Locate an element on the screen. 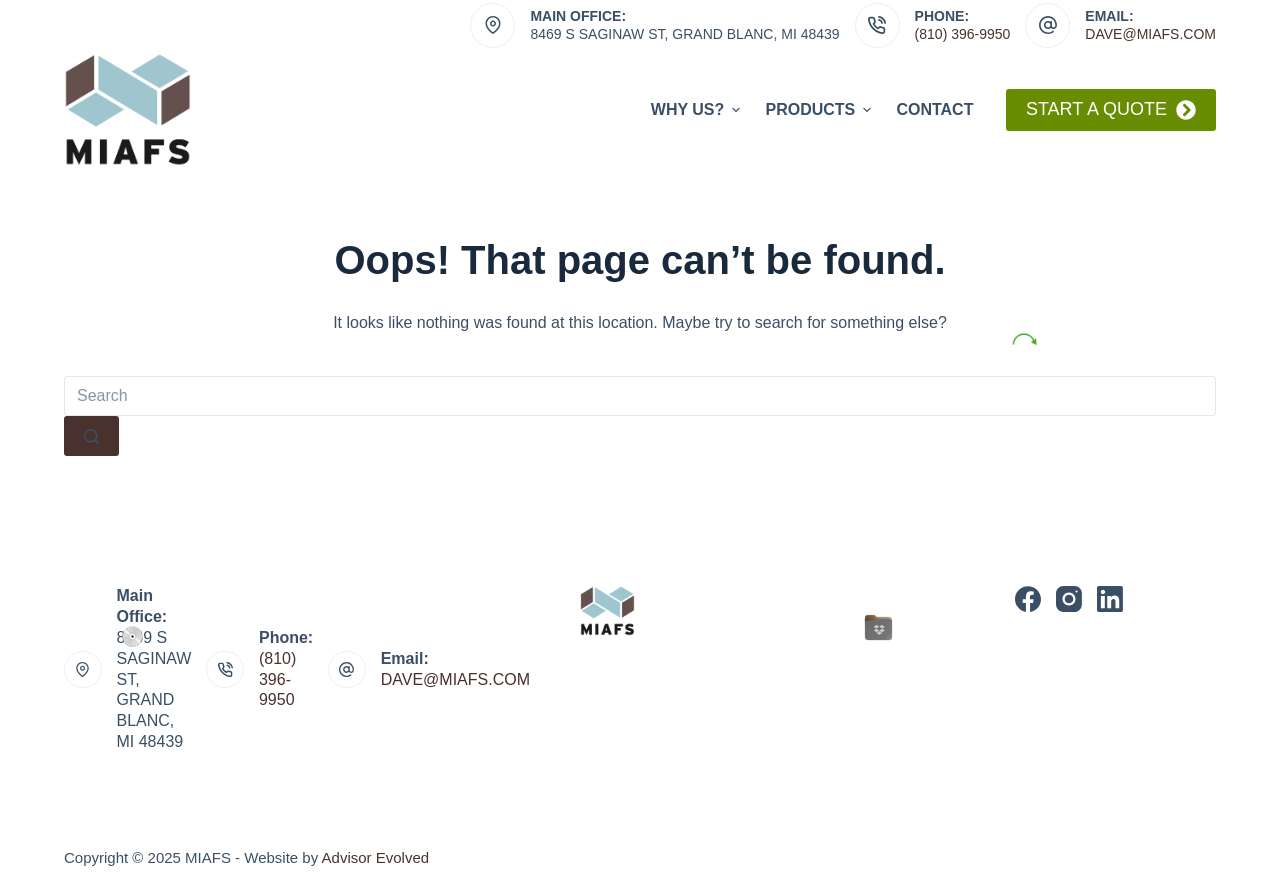  redo the last undone action is located at coordinates (1024, 339).